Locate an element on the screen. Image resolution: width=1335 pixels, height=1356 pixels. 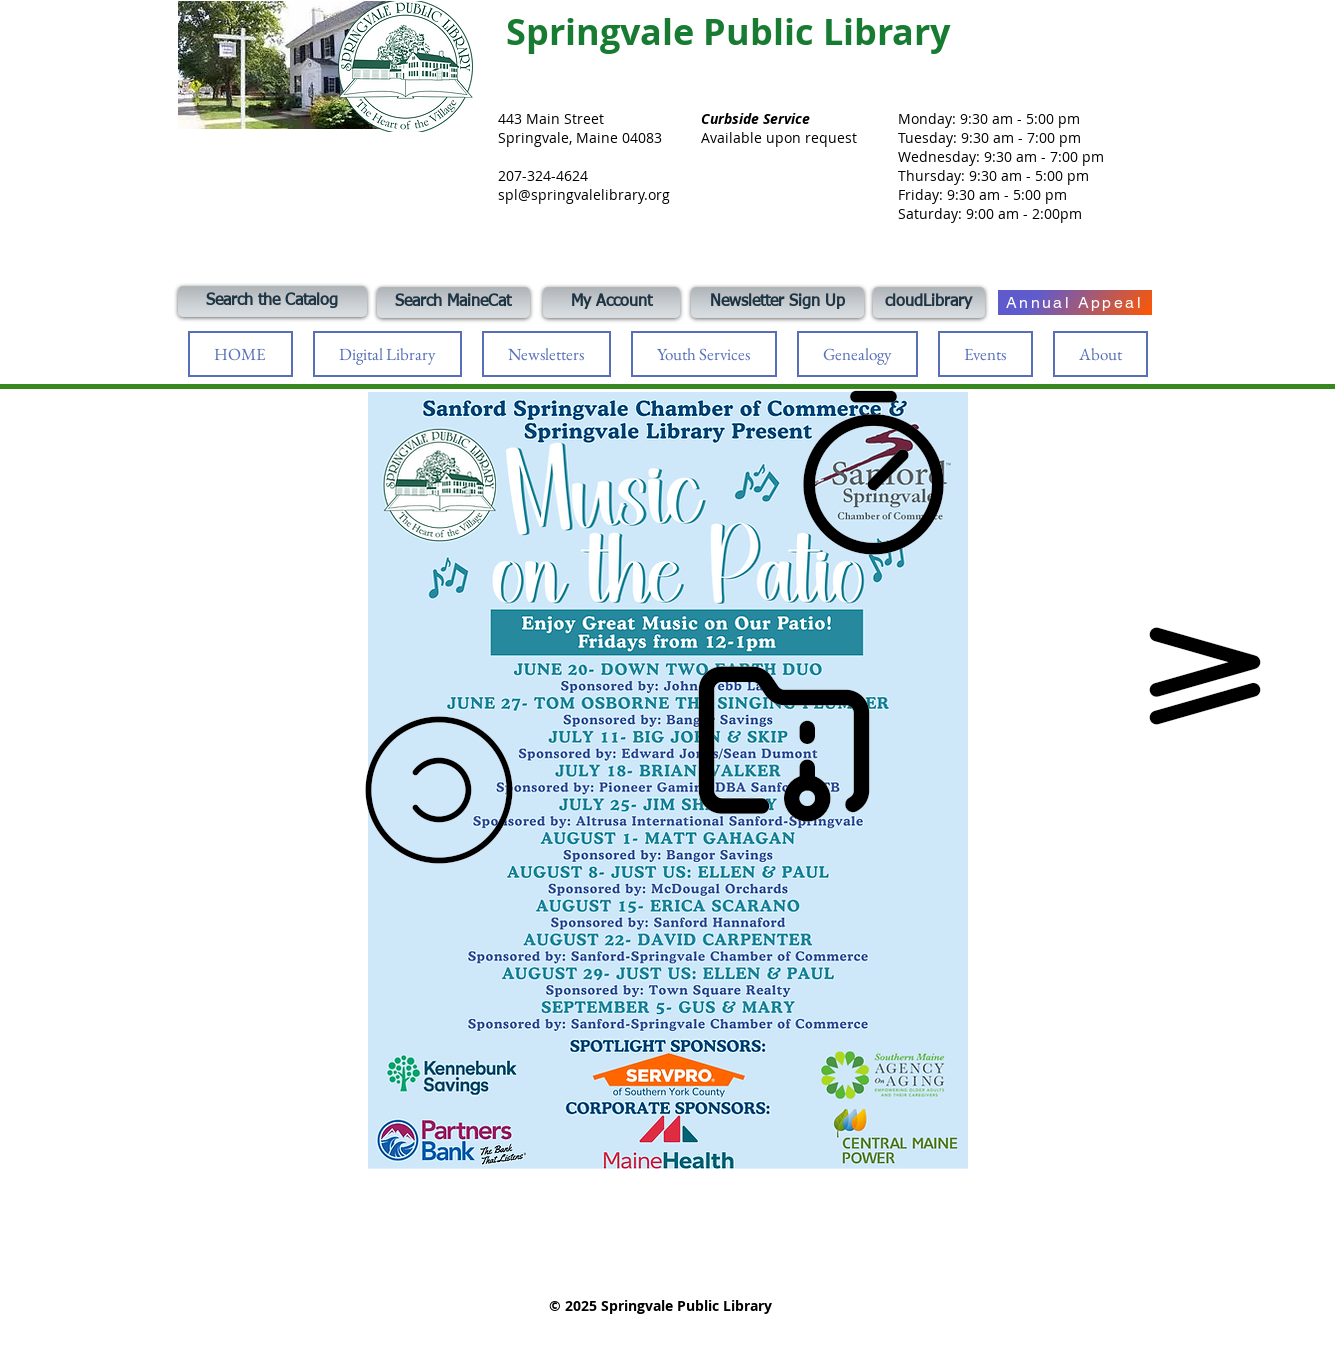
access archived files or folders is located at coordinates (784, 744).